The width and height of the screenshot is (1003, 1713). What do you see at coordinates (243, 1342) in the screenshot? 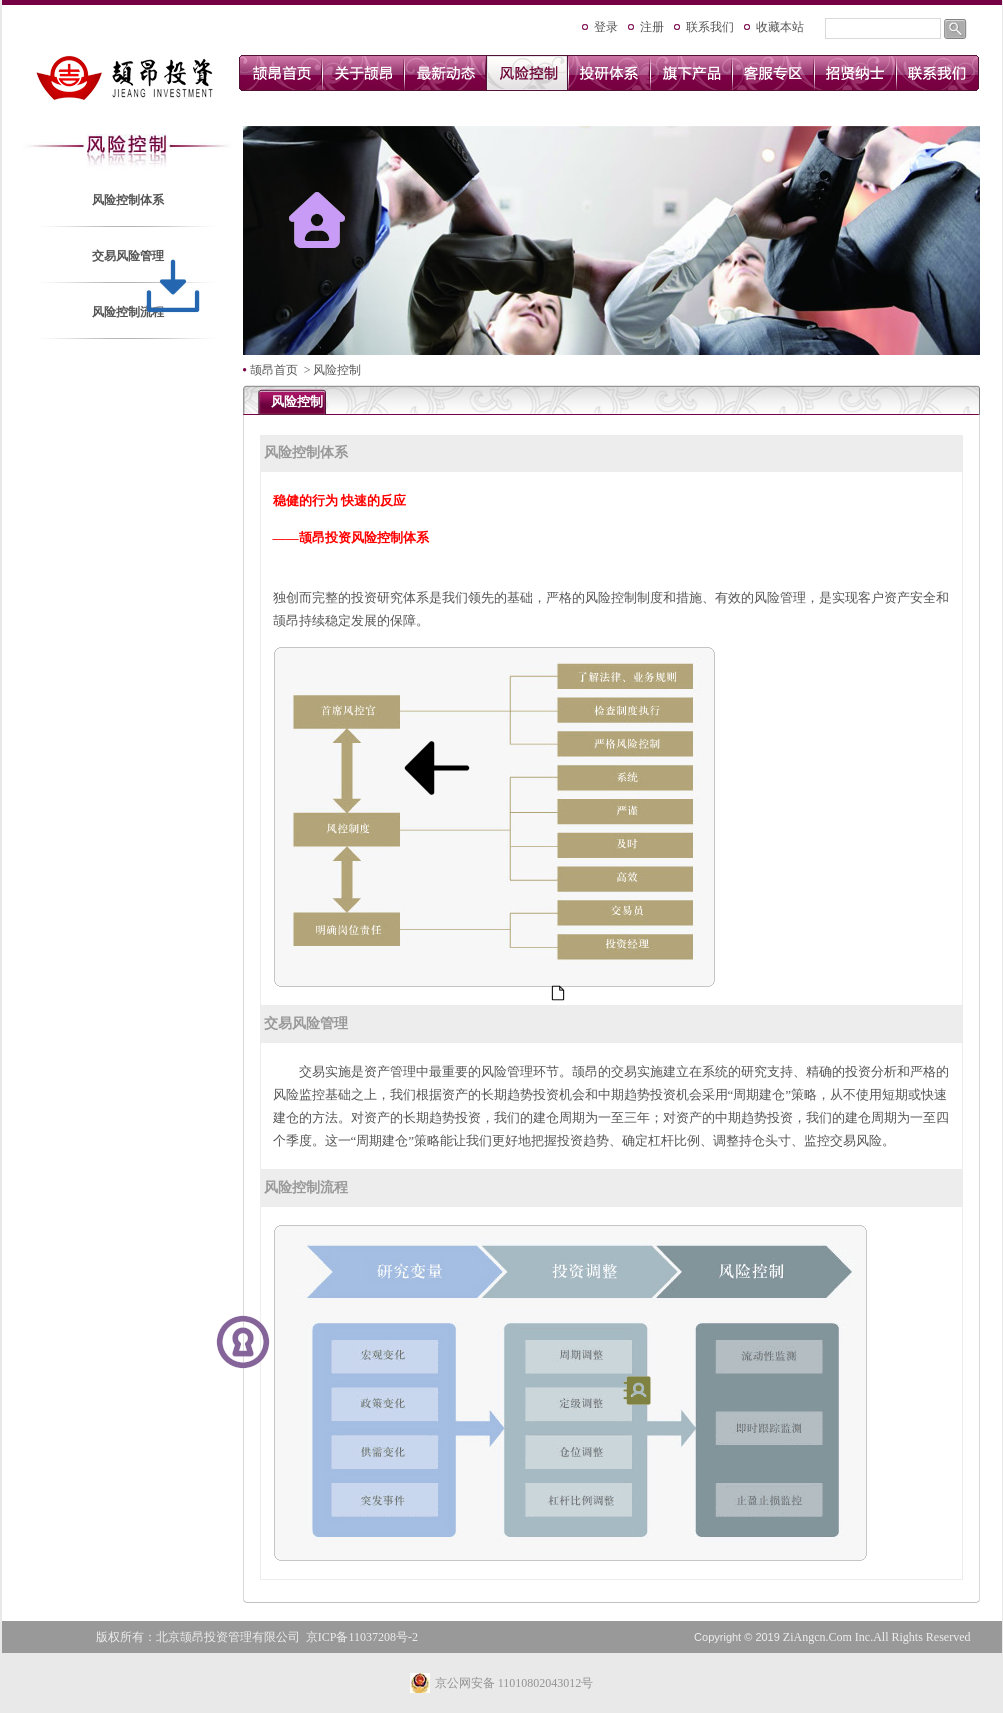
I see `access secure or locked content` at bounding box center [243, 1342].